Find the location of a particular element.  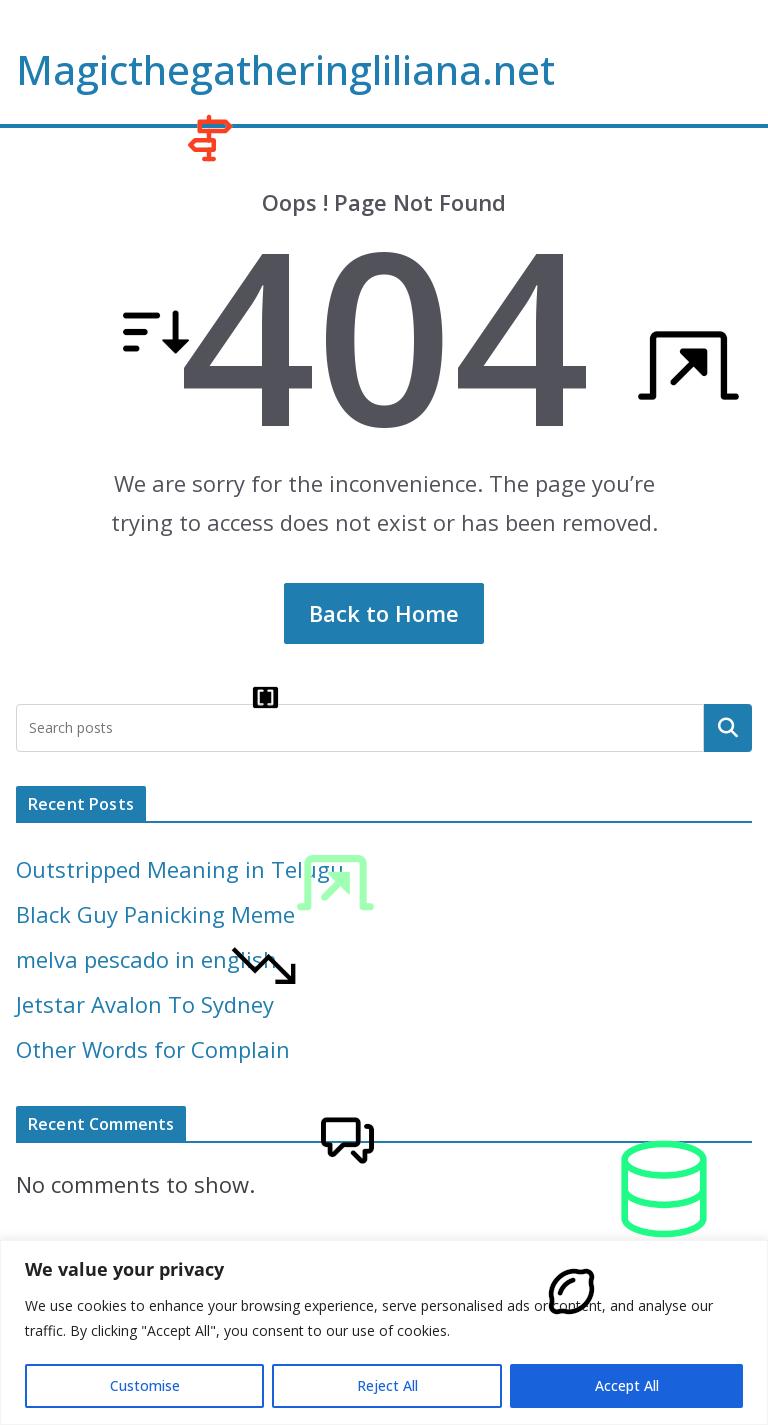

sort items in descending order is located at coordinates (156, 331).